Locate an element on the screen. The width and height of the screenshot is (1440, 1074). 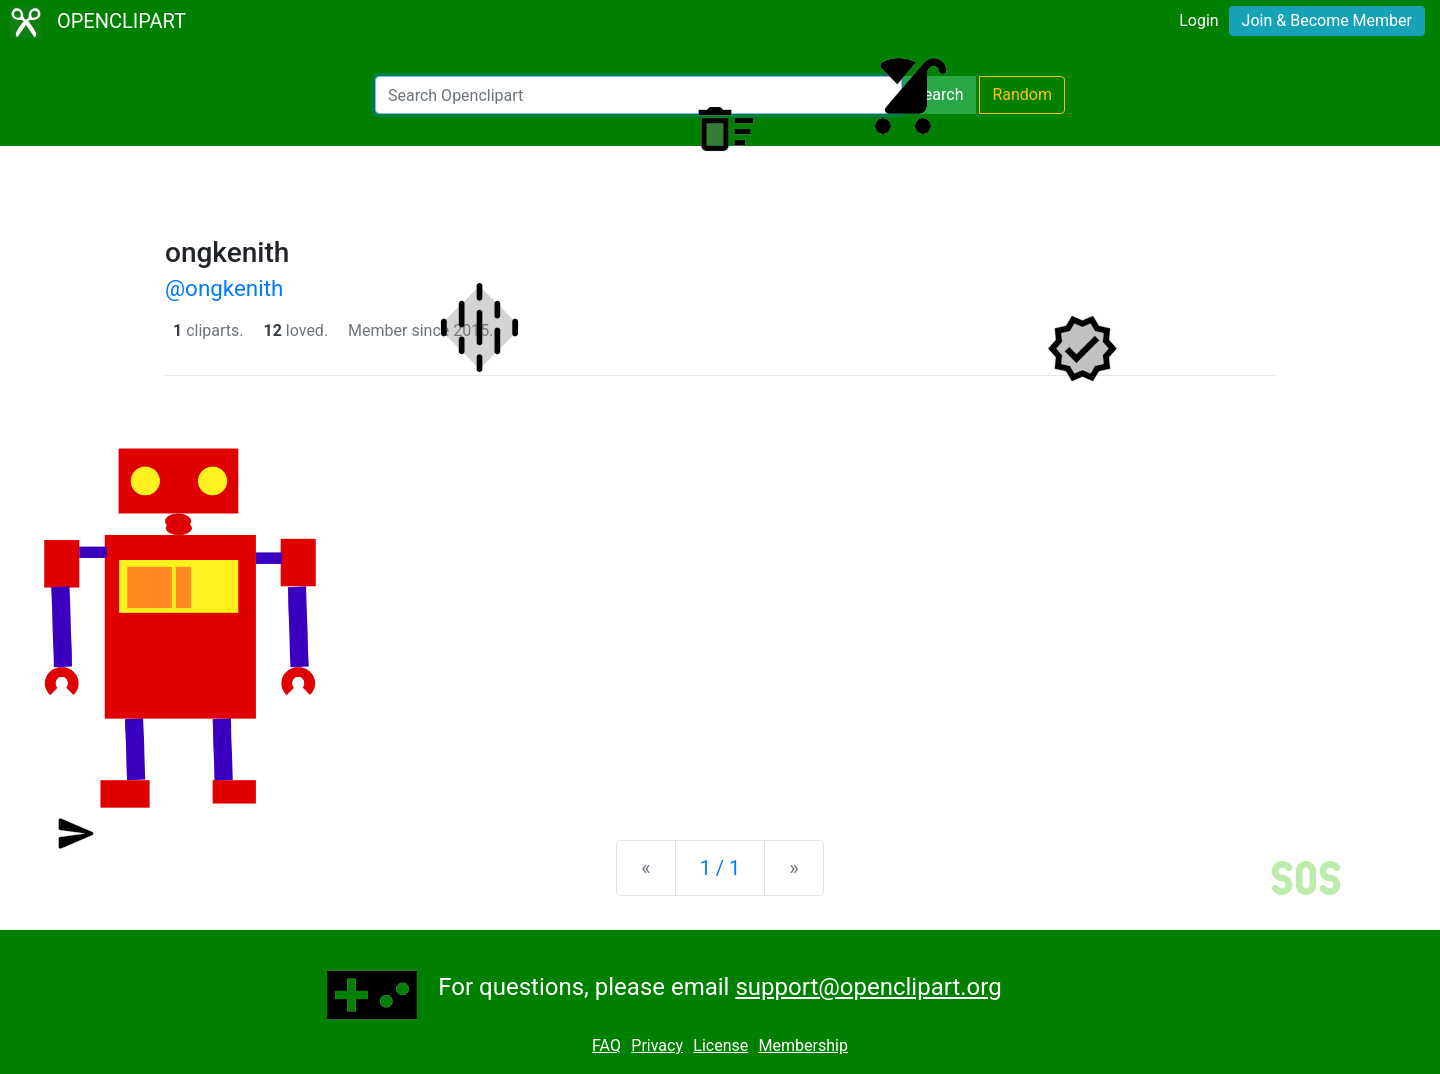
open google podcasts app is located at coordinates (479, 327).